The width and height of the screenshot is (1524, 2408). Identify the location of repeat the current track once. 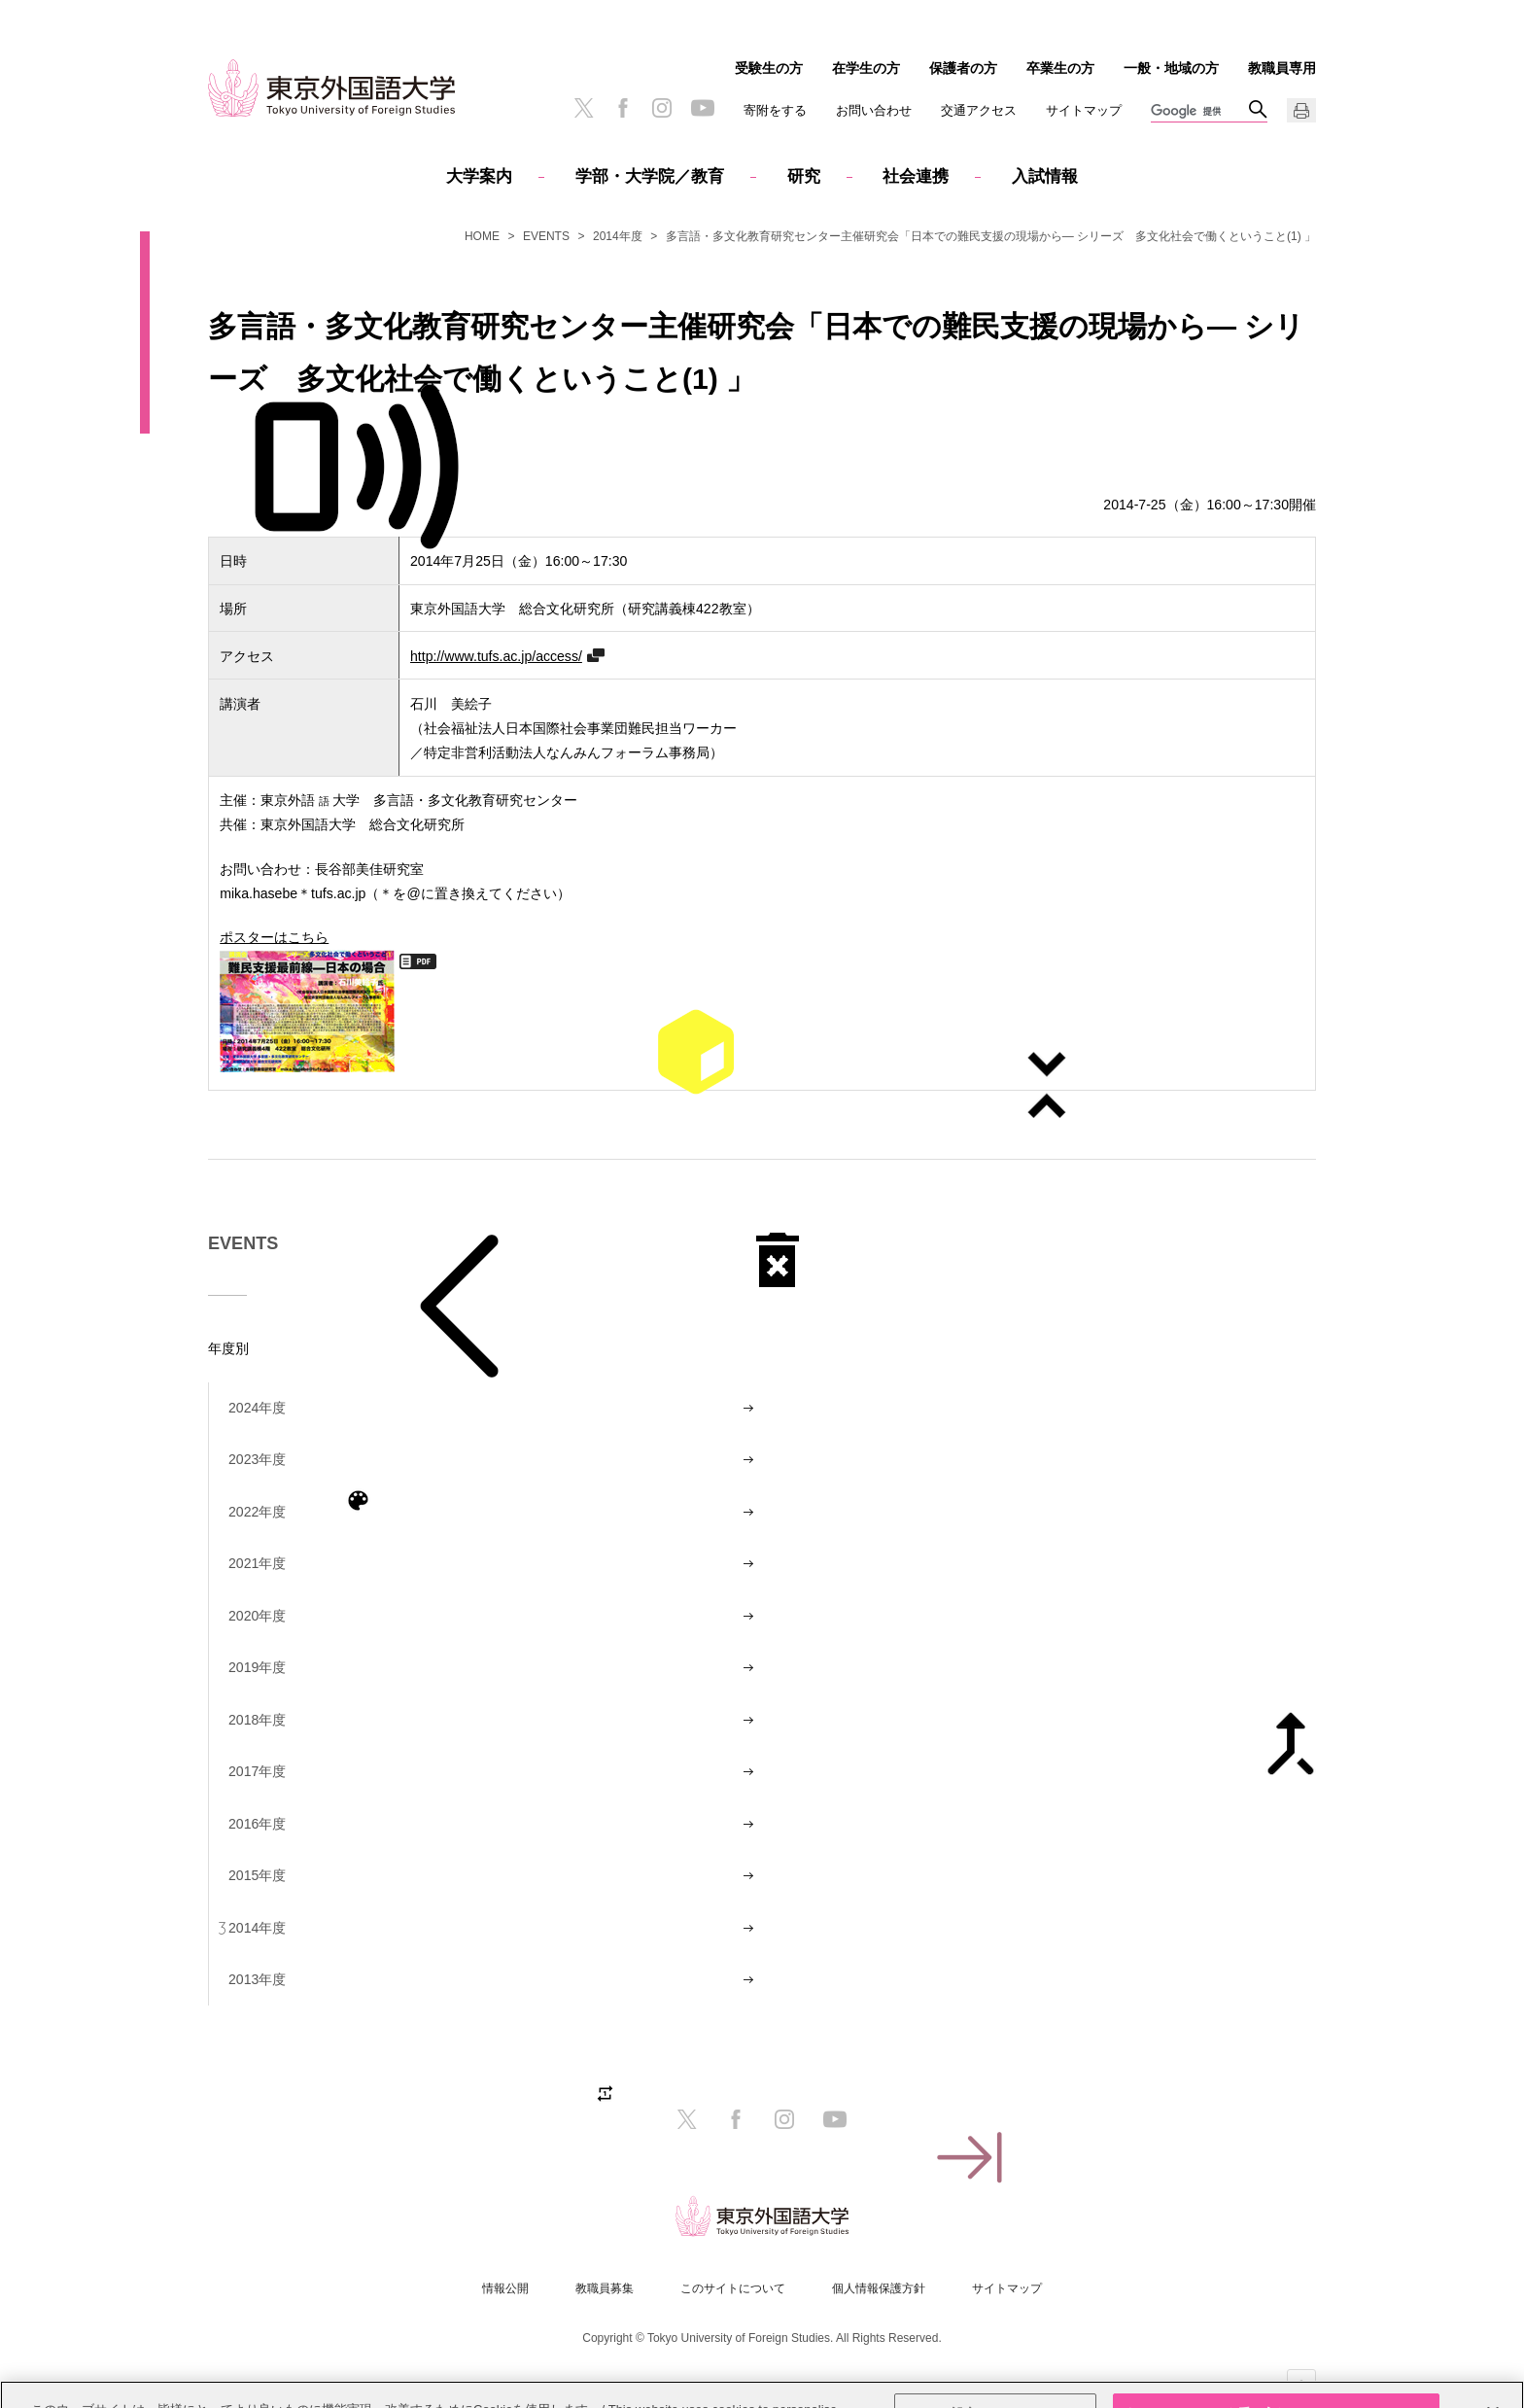
(605, 2093).